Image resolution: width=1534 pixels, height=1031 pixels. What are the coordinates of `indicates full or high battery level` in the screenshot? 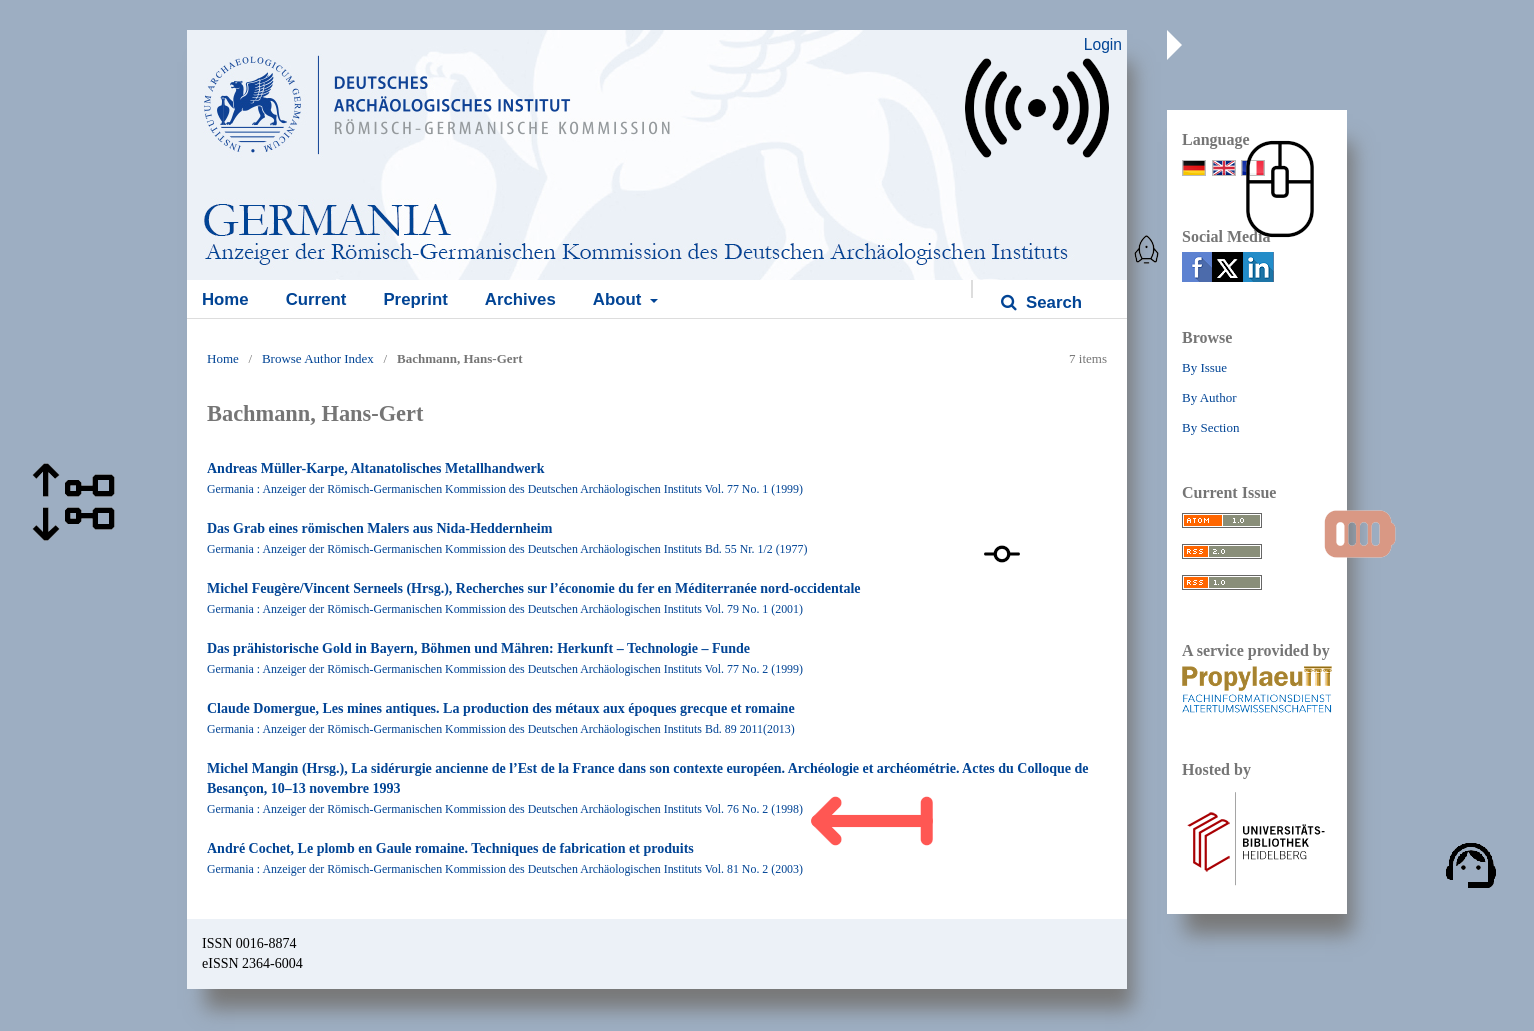 It's located at (1360, 534).